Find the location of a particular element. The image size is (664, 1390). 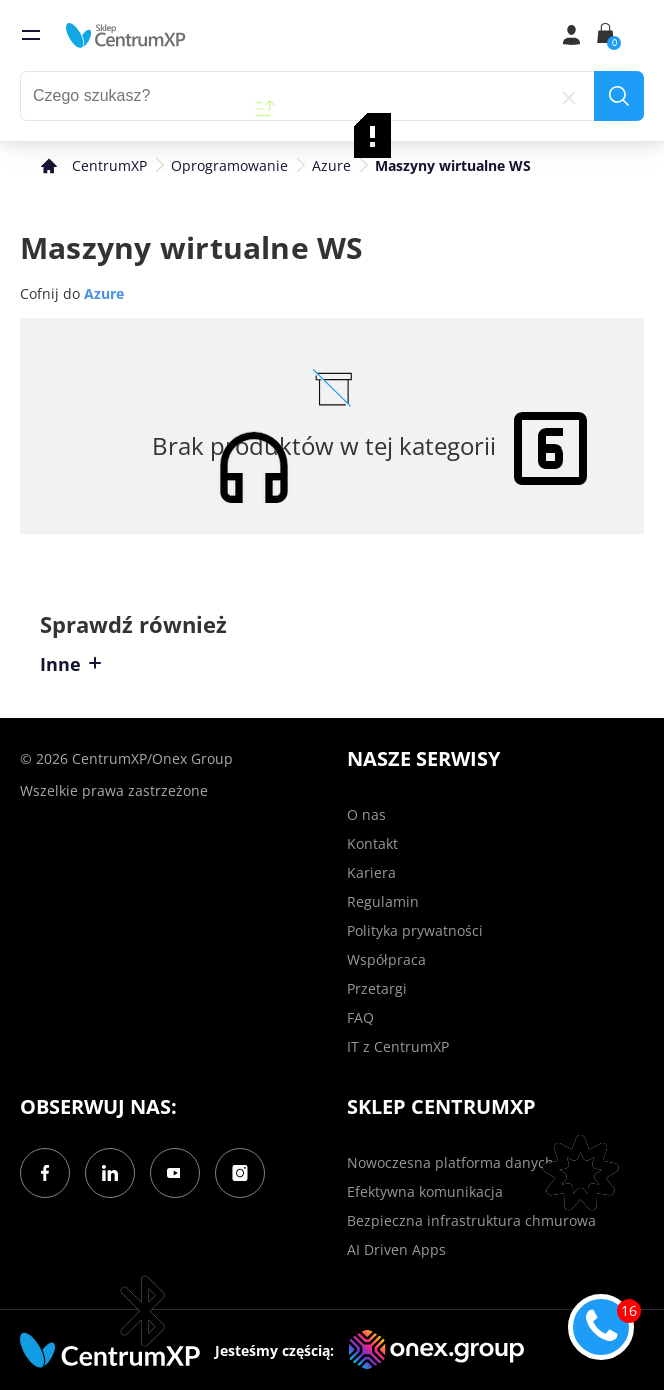

toggle bluetooth connectivity is located at coordinates (145, 1311).